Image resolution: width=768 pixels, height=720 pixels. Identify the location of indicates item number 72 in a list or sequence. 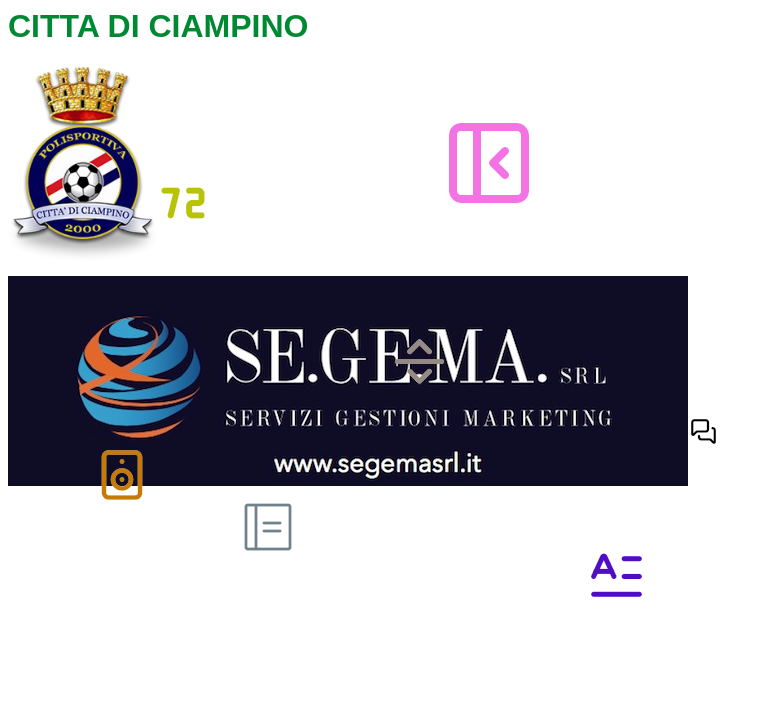
(183, 203).